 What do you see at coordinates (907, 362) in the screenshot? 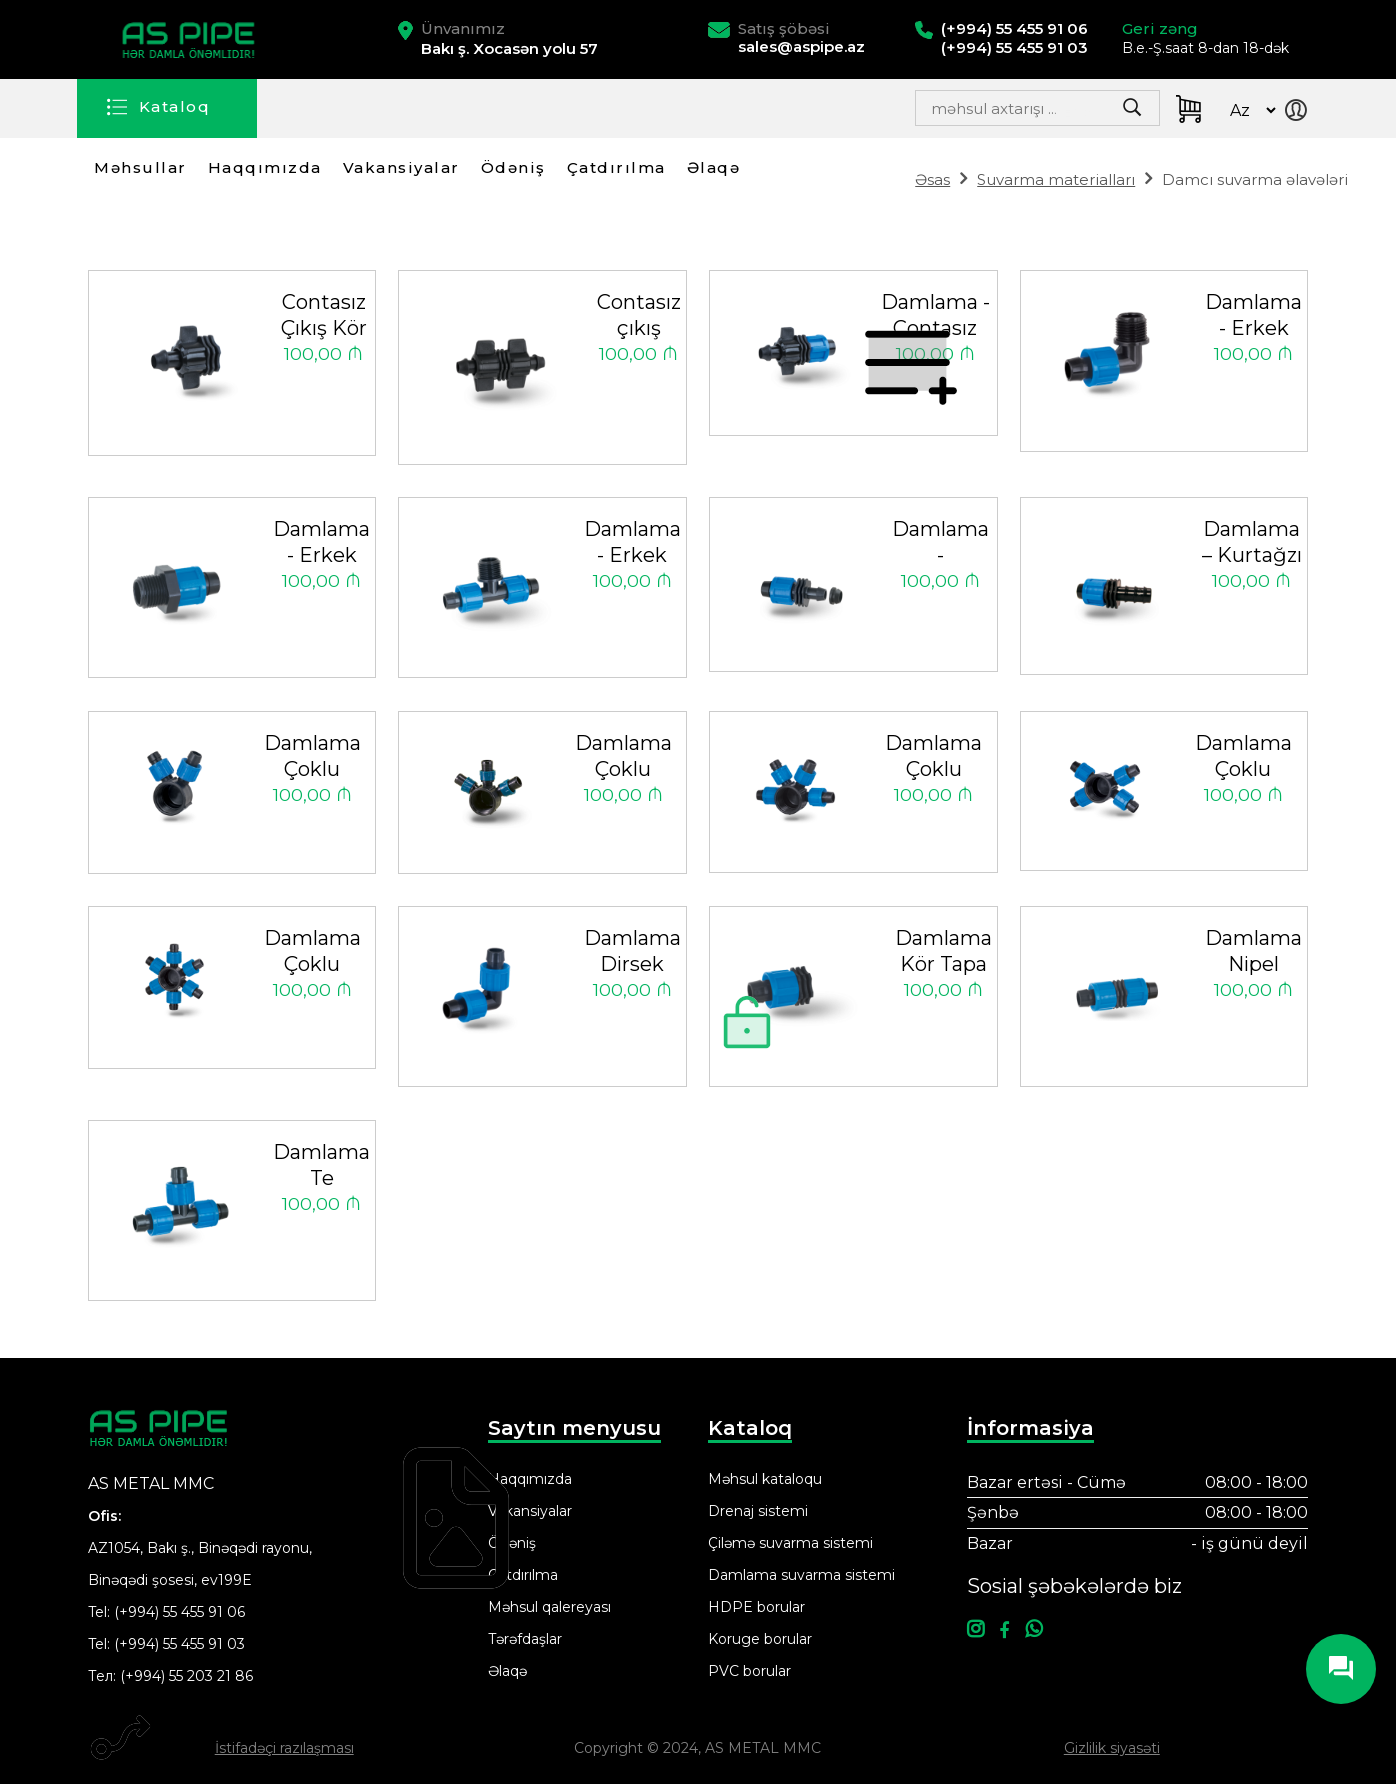
I see `add a new item to the list` at bounding box center [907, 362].